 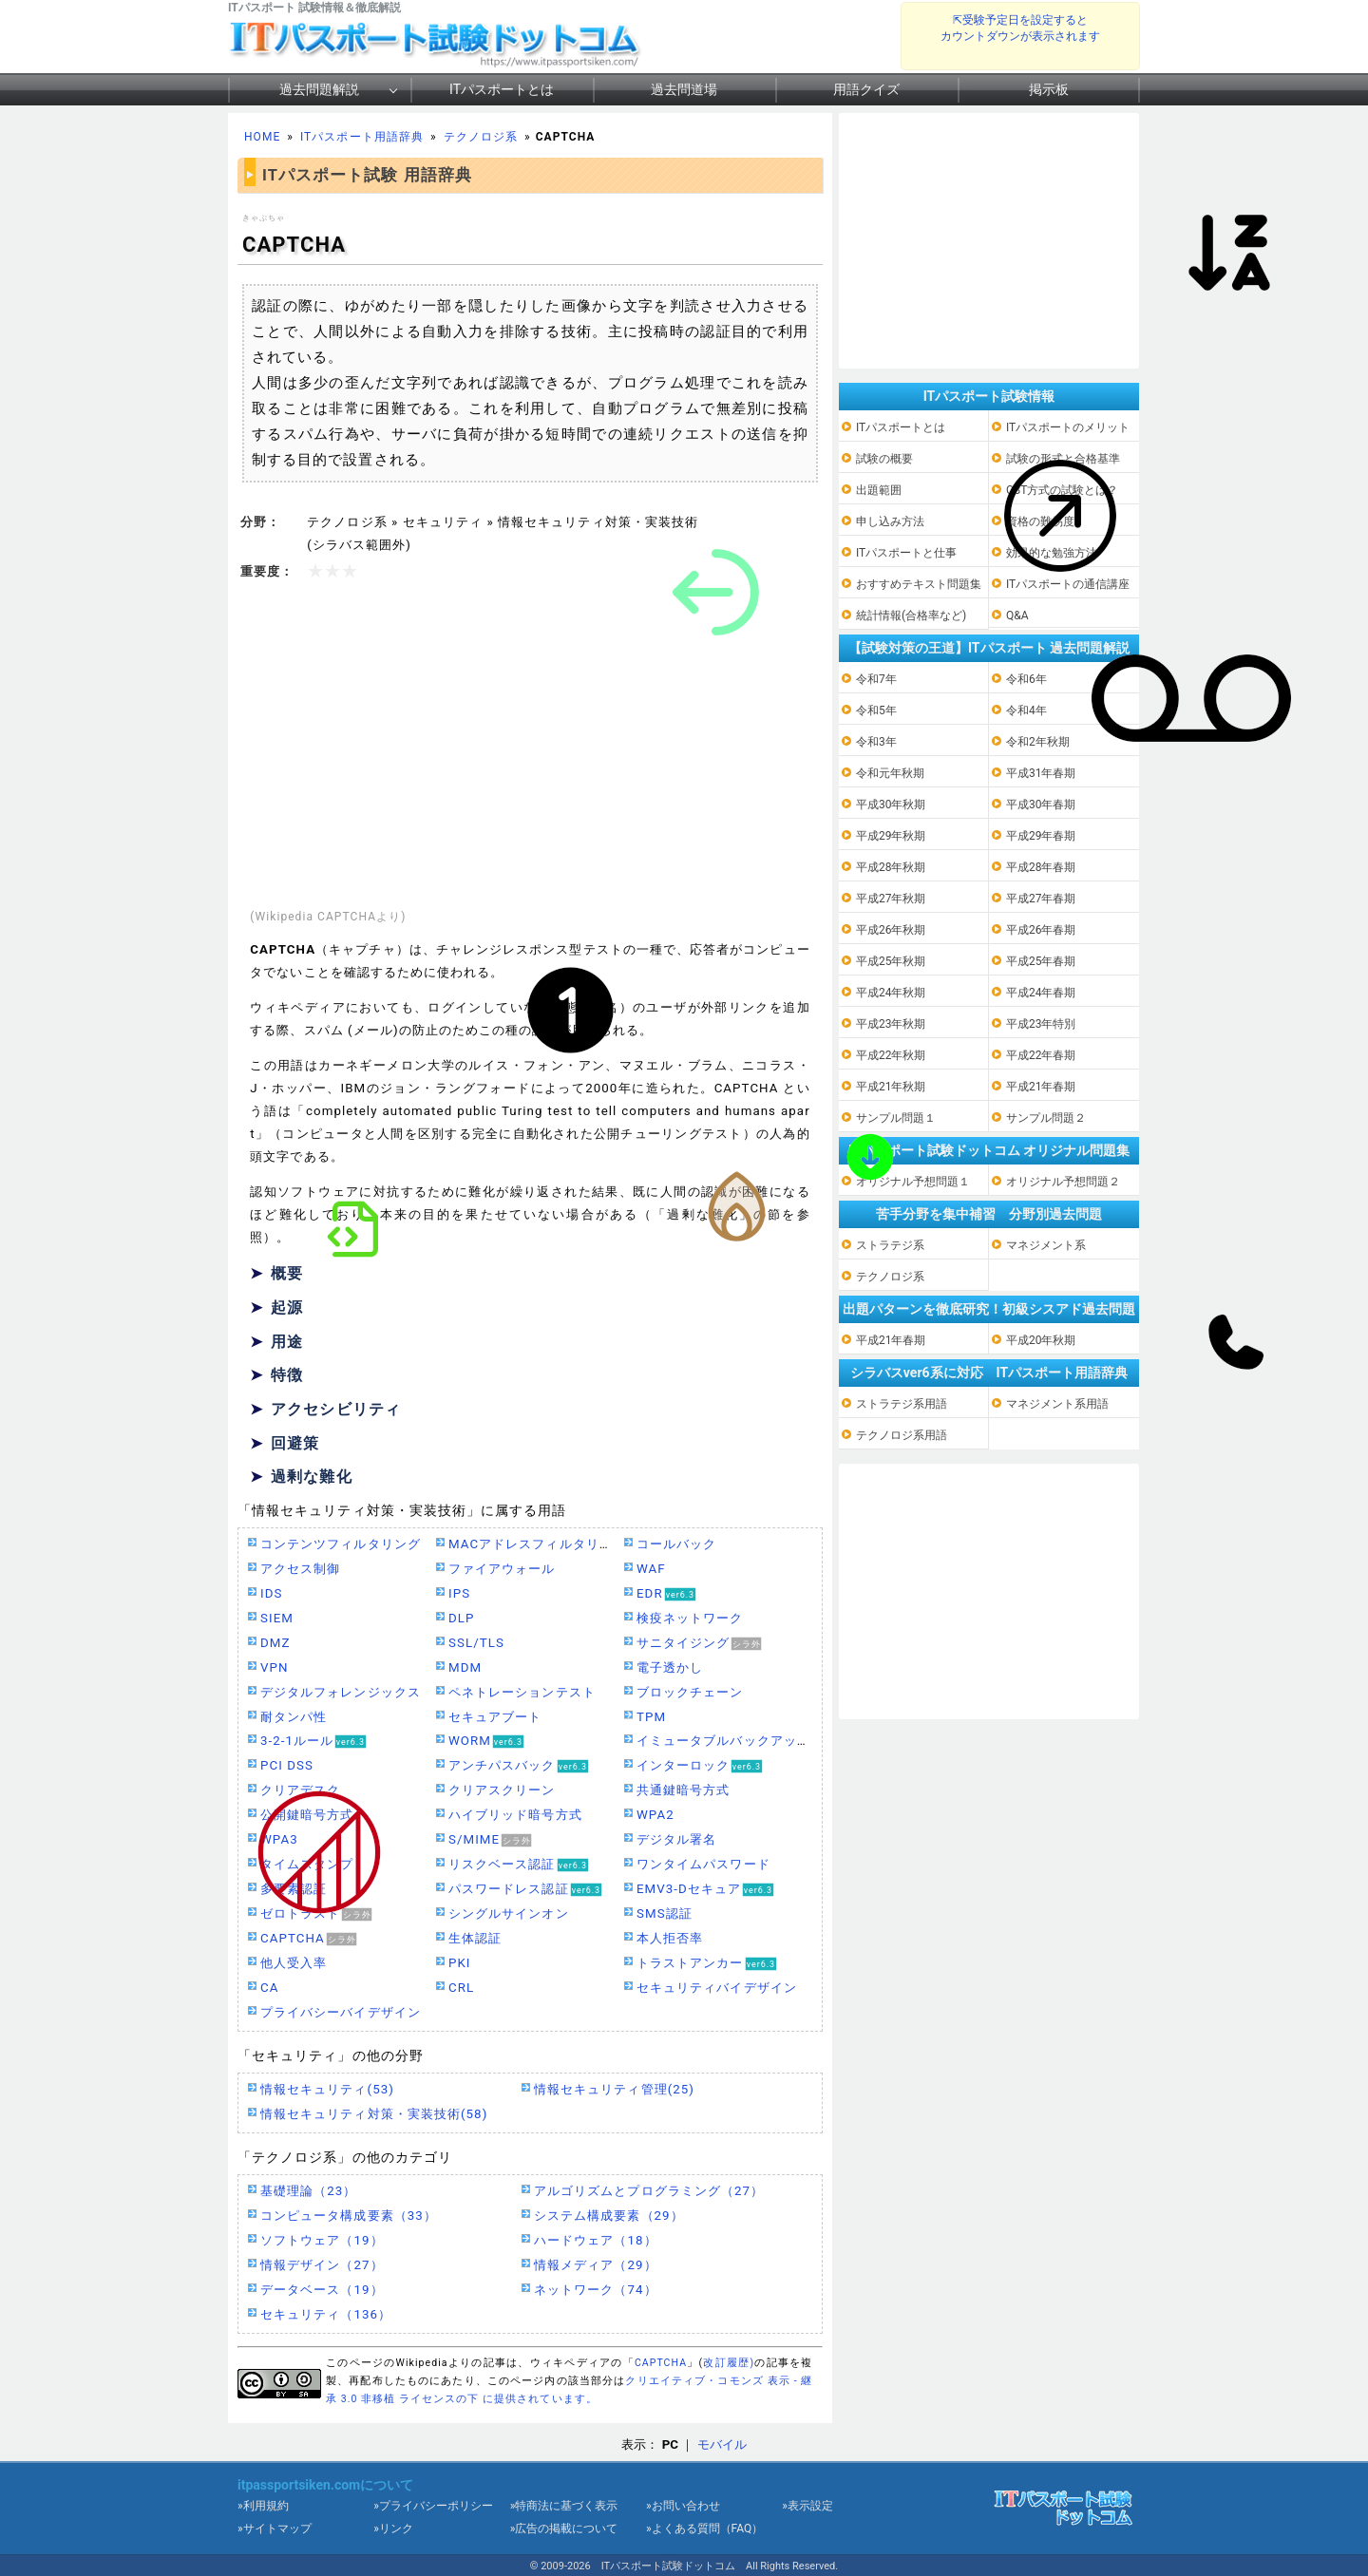 I want to click on make a phone call, so click(x=1235, y=1343).